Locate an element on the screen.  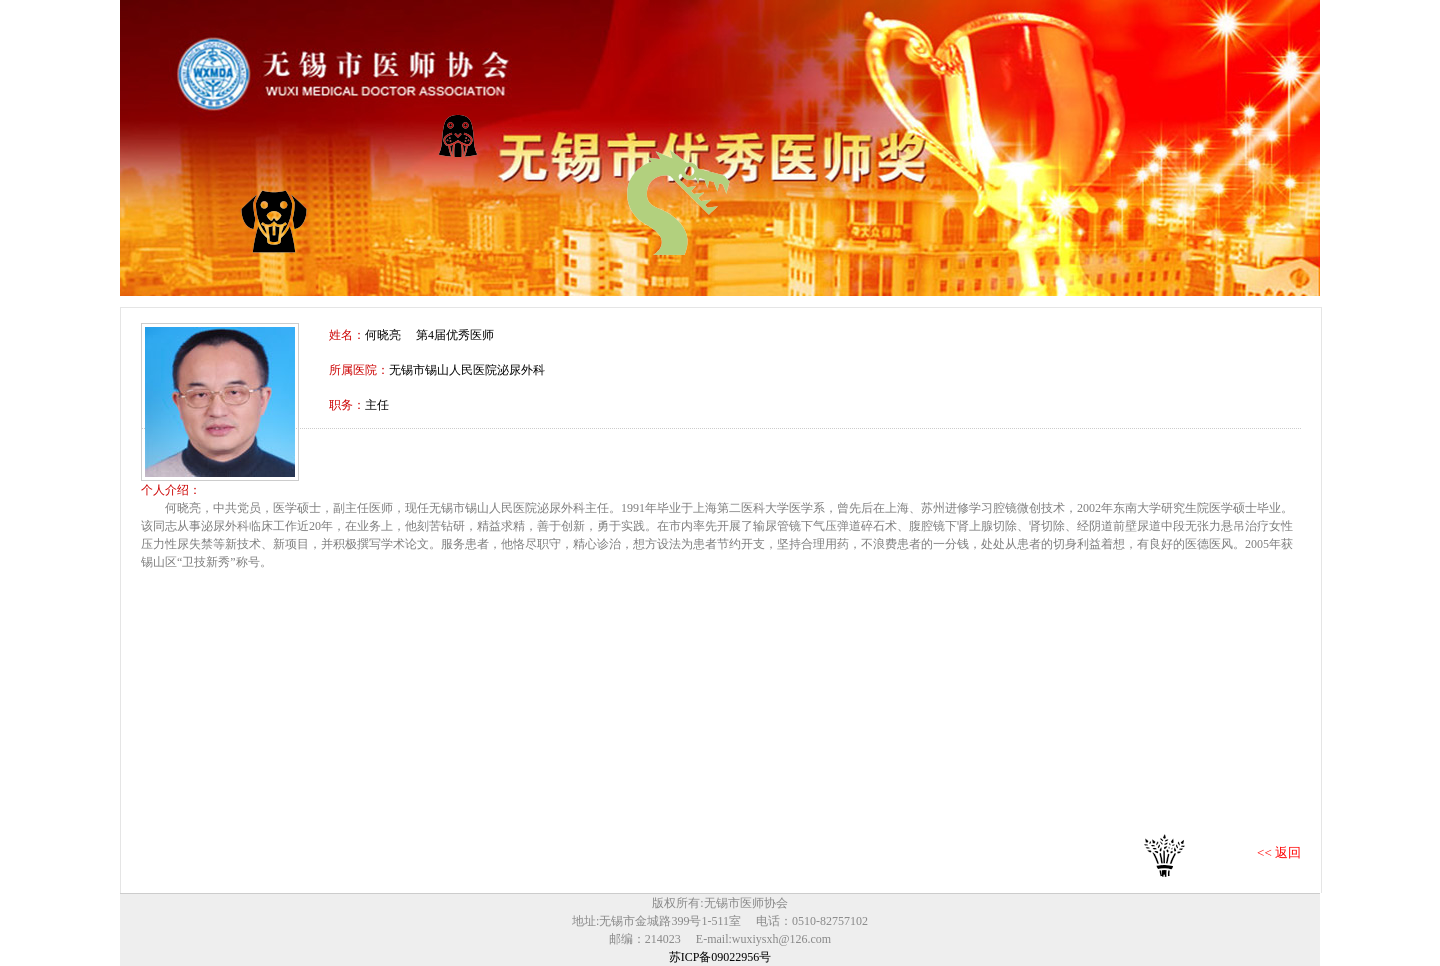
view pet profile or pet-related features is located at coordinates (274, 220).